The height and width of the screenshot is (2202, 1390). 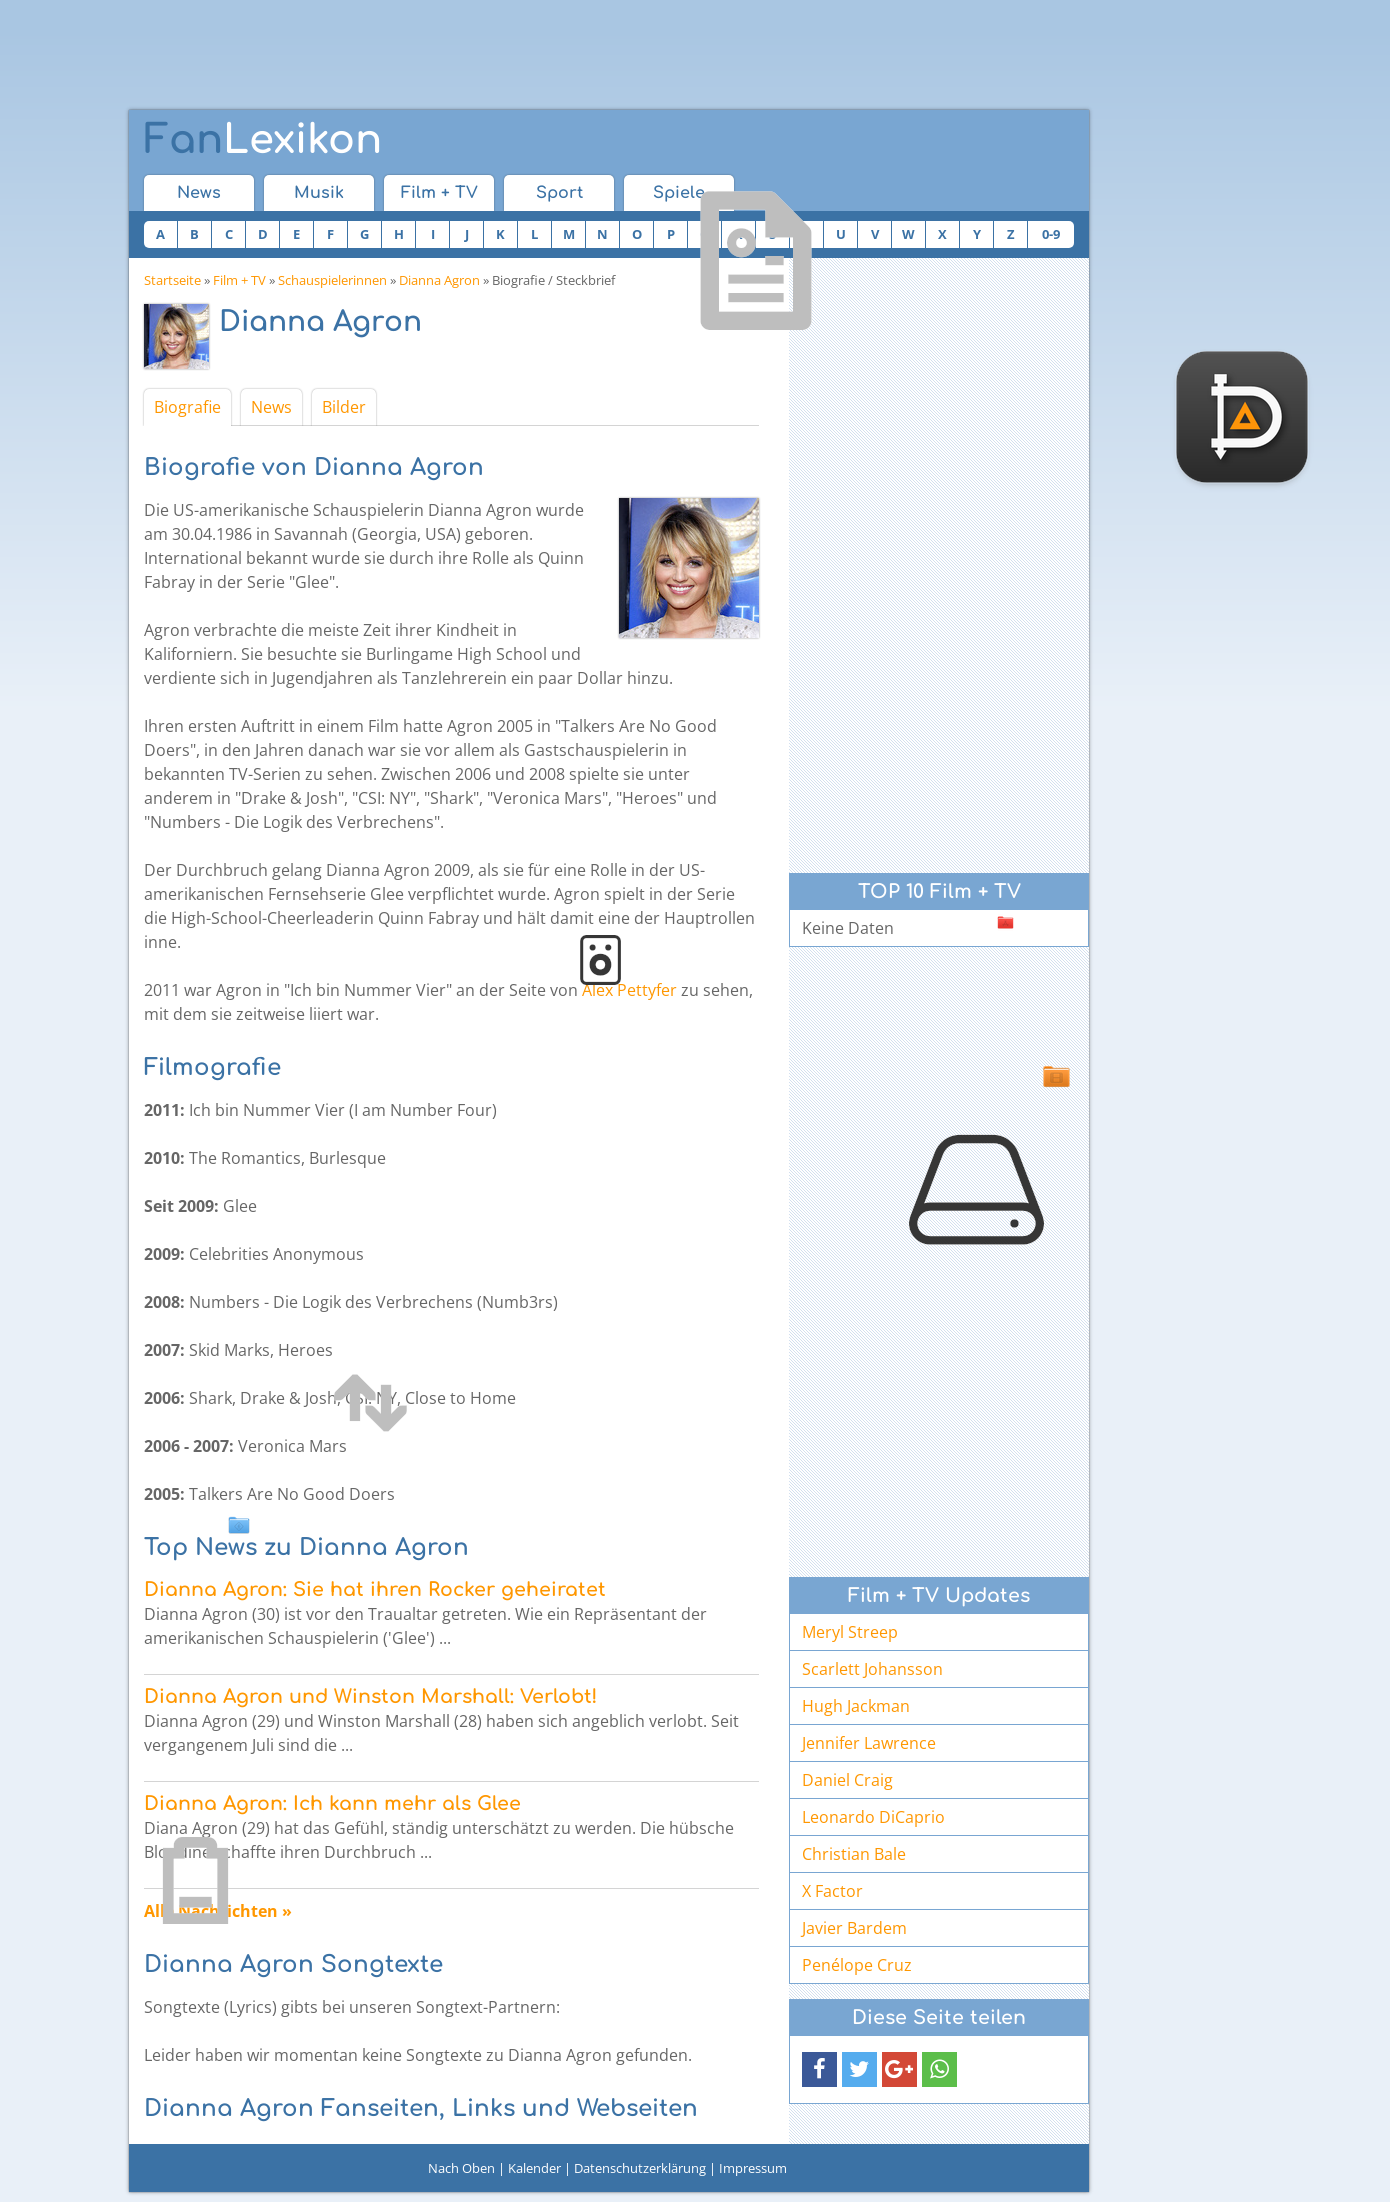 I want to click on open your videos folder, so click(x=1056, y=1076).